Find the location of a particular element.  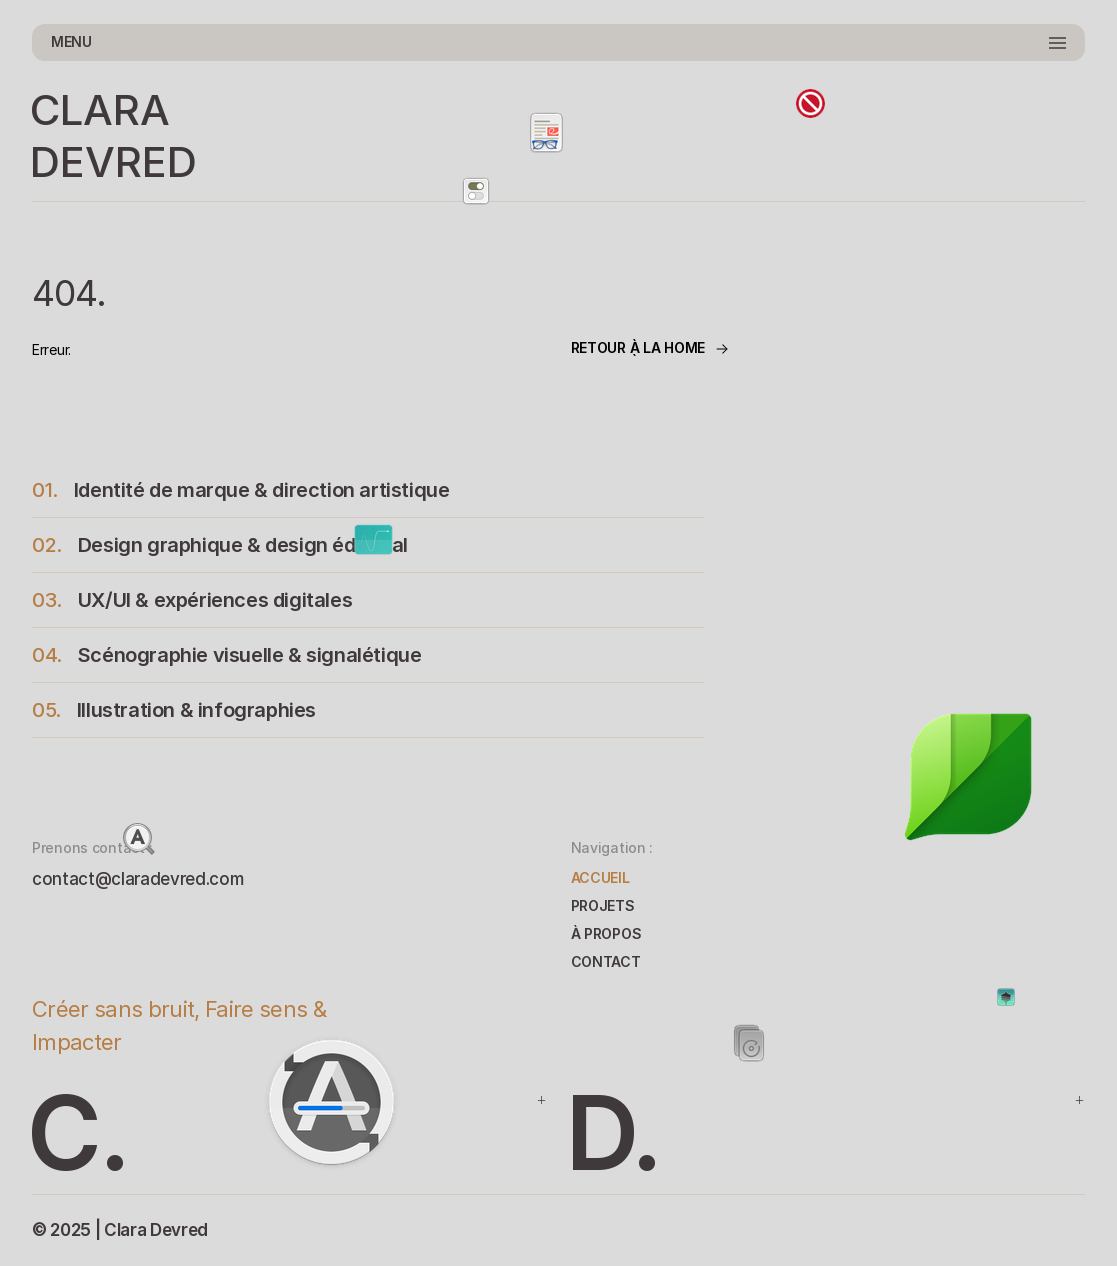

access multiple disk drives or storage devices is located at coordinates (749, 1043).